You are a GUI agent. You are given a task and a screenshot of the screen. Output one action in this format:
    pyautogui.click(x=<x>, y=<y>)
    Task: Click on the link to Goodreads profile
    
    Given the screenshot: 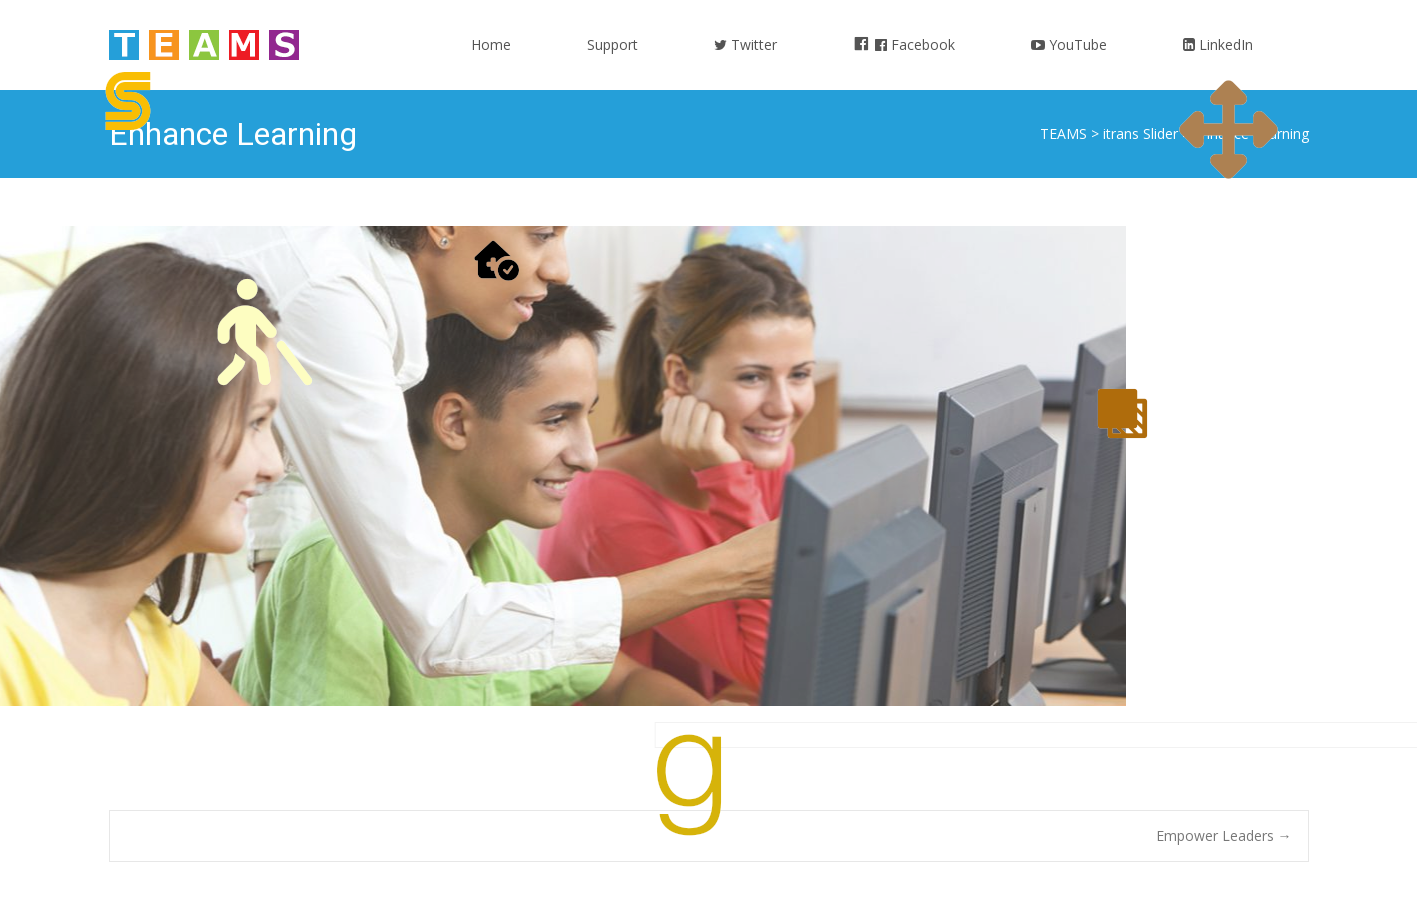 What is the action you would take?
    pyautogui.click(x=689, y=785)
    